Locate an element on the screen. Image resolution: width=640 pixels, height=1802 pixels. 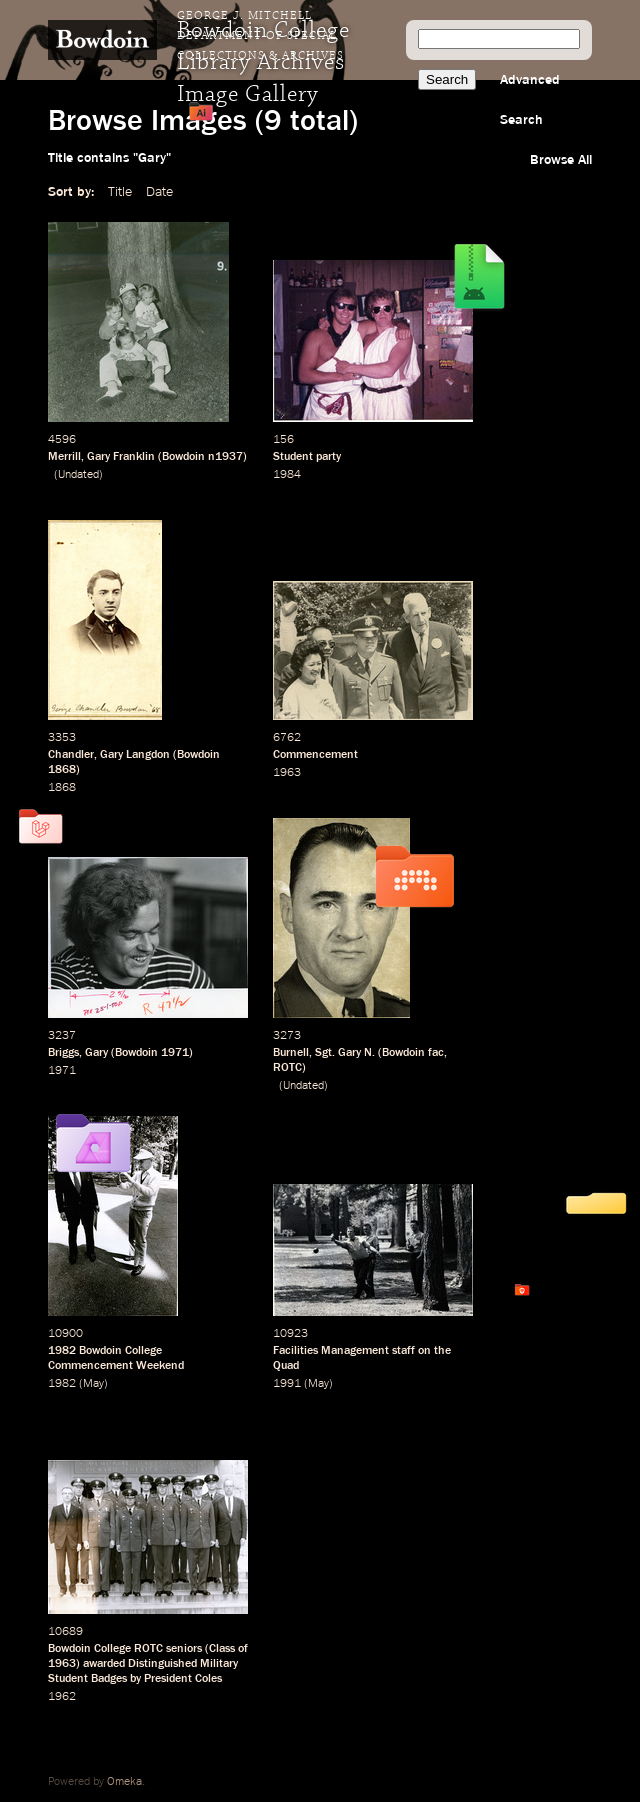
open Brave browser downloads folder is located at coordinates (522, 1290).